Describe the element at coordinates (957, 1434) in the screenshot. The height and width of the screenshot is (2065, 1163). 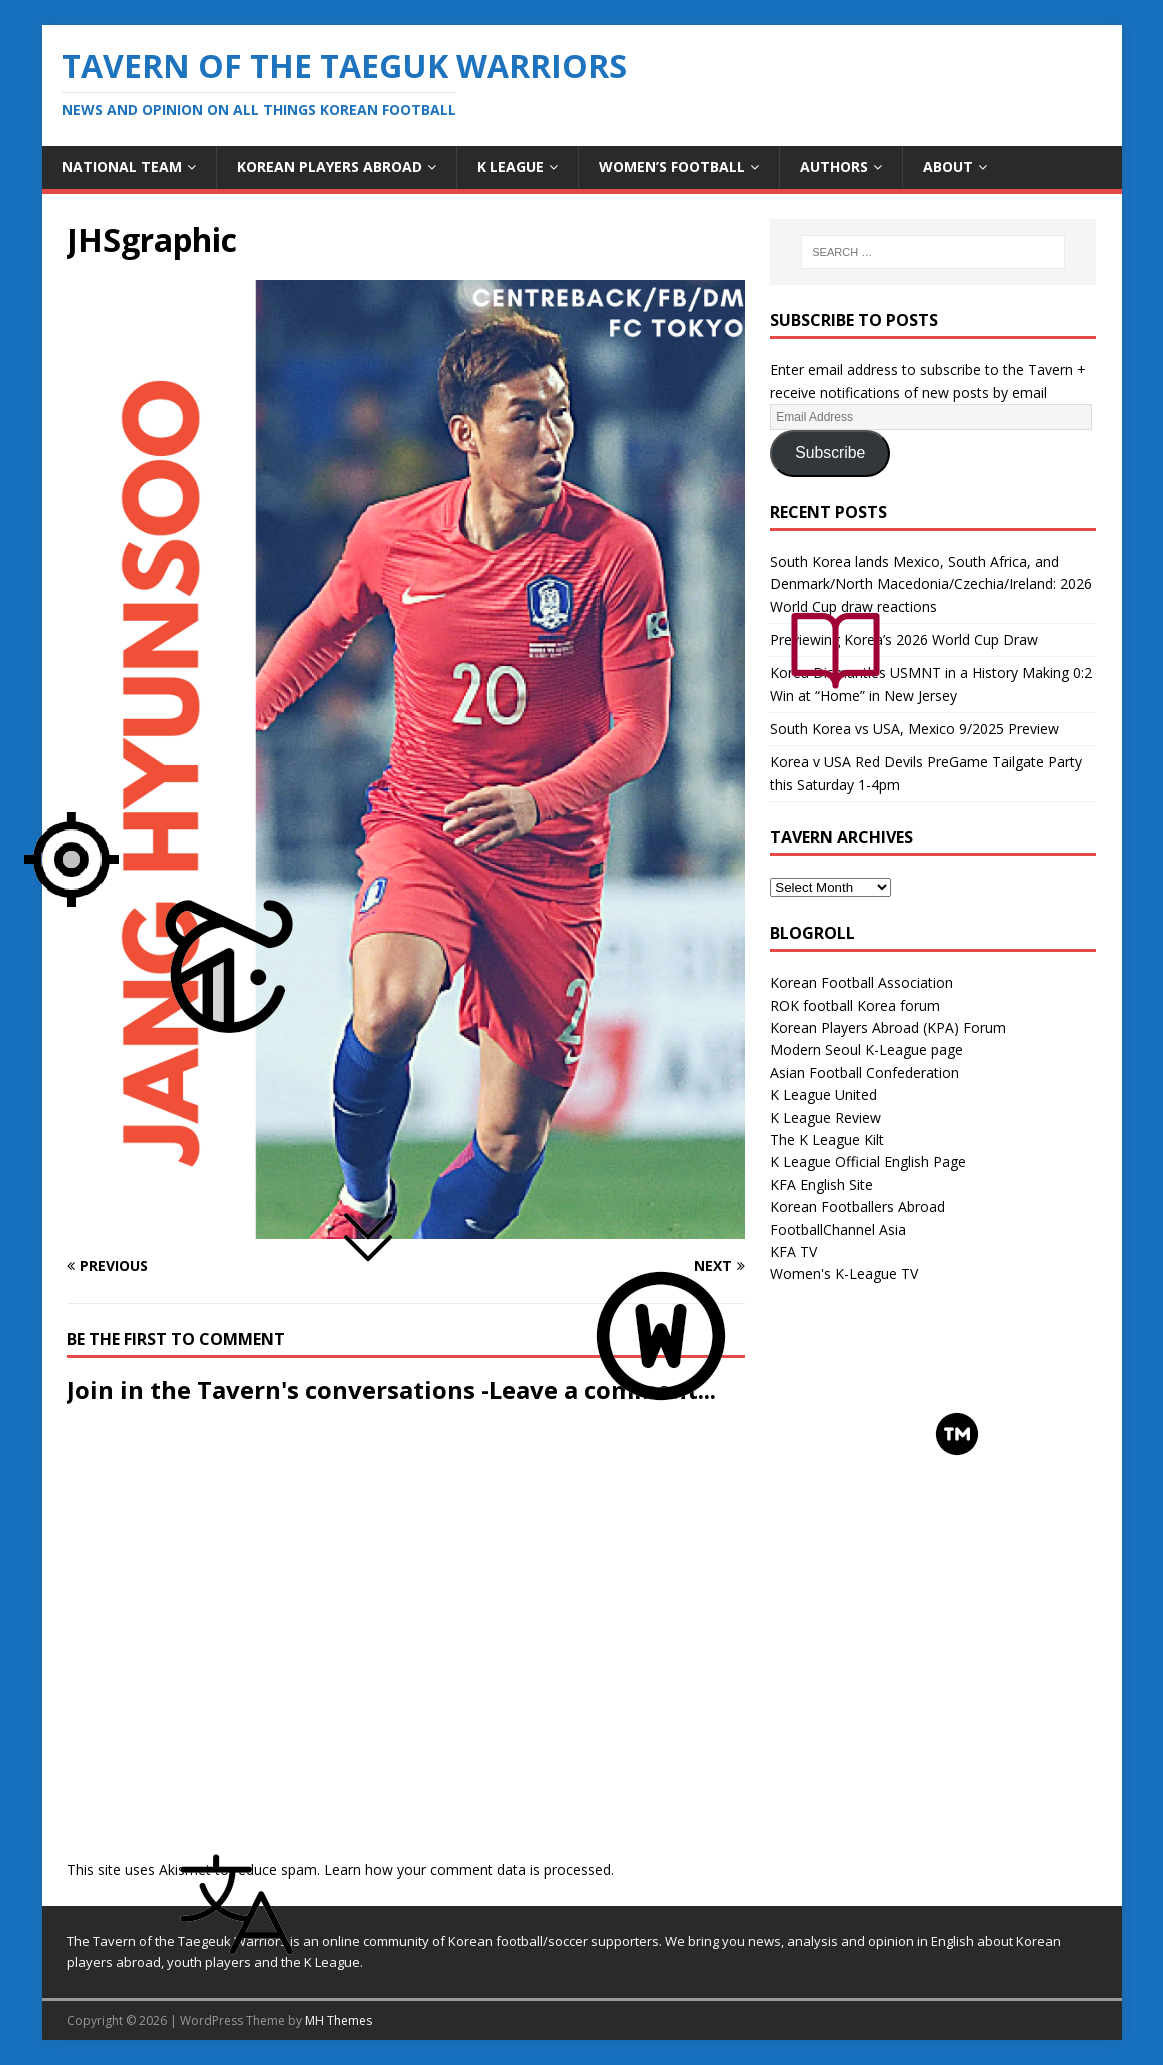
I see `indicates trademarked content or branding` at that location.